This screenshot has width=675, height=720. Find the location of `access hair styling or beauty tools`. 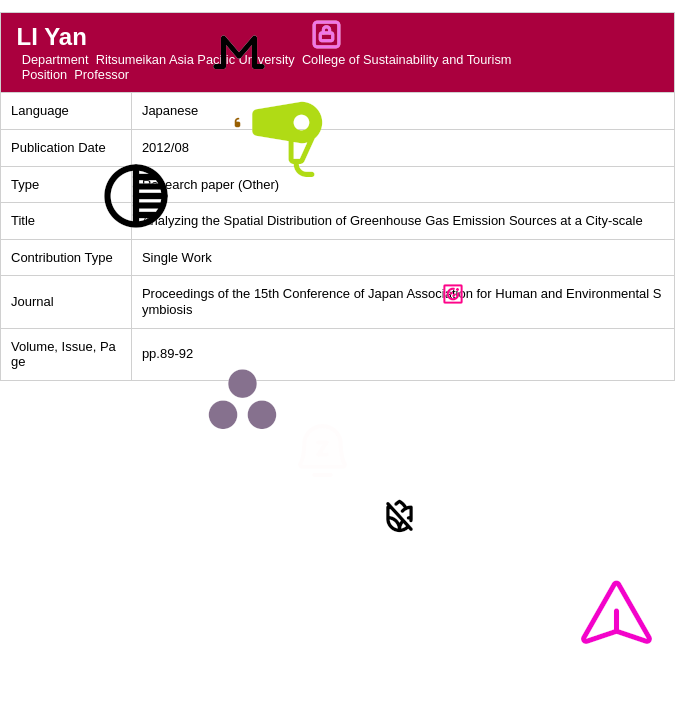

access hair styling or beauty tools is located at coordinates (288, 135).